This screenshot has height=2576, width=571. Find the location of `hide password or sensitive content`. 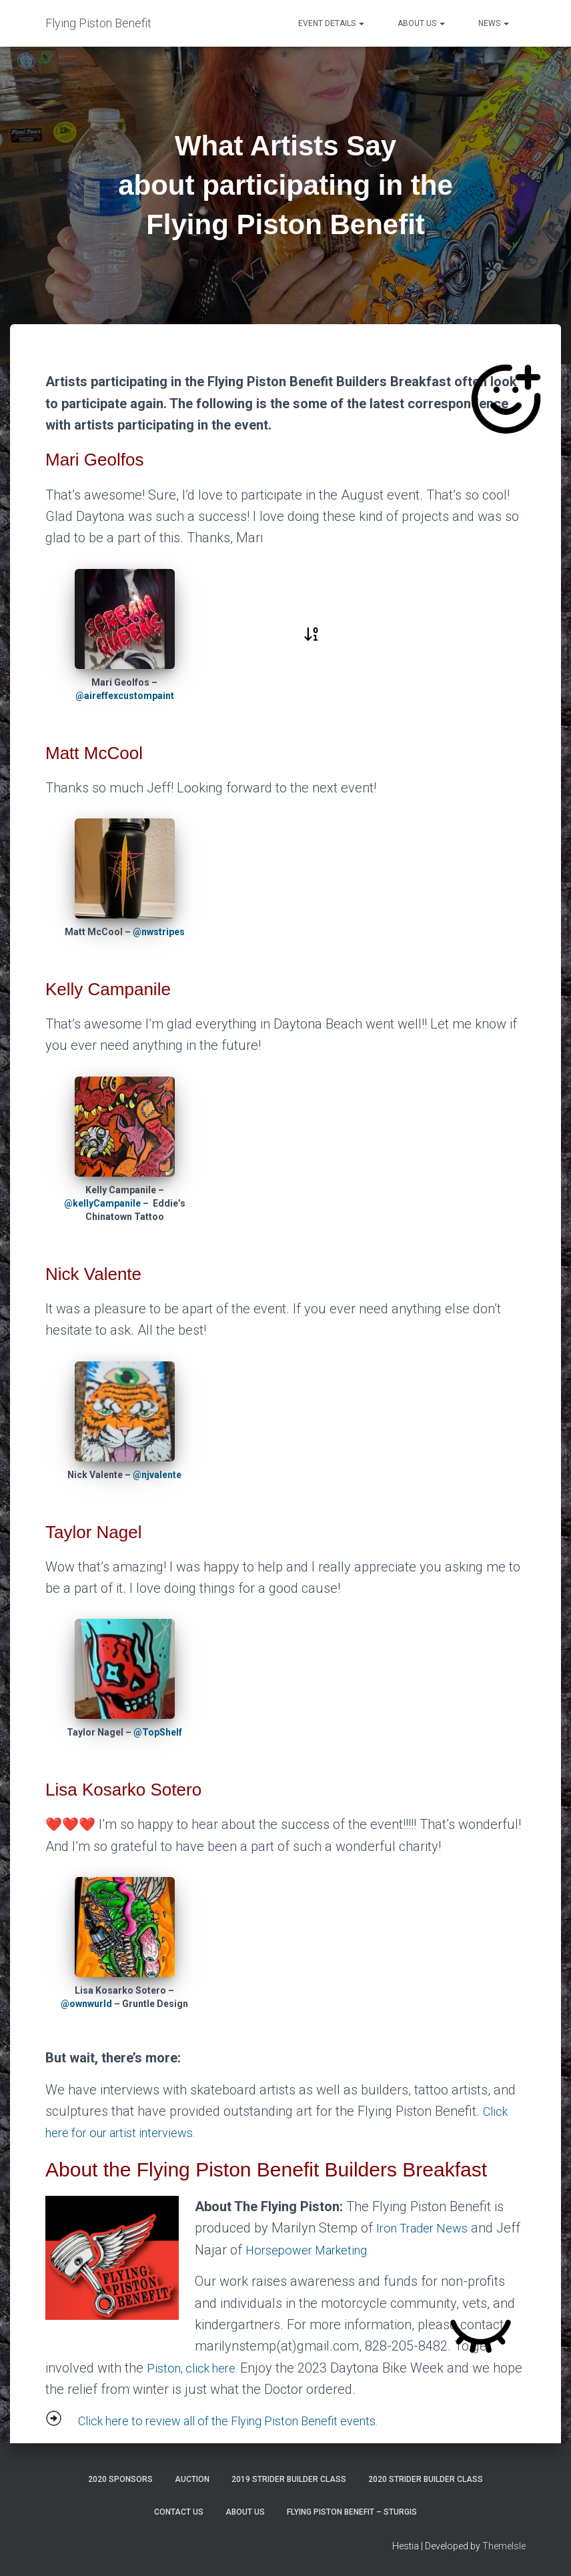

hide password or sensitive content is located at coordinates (480, 2333).